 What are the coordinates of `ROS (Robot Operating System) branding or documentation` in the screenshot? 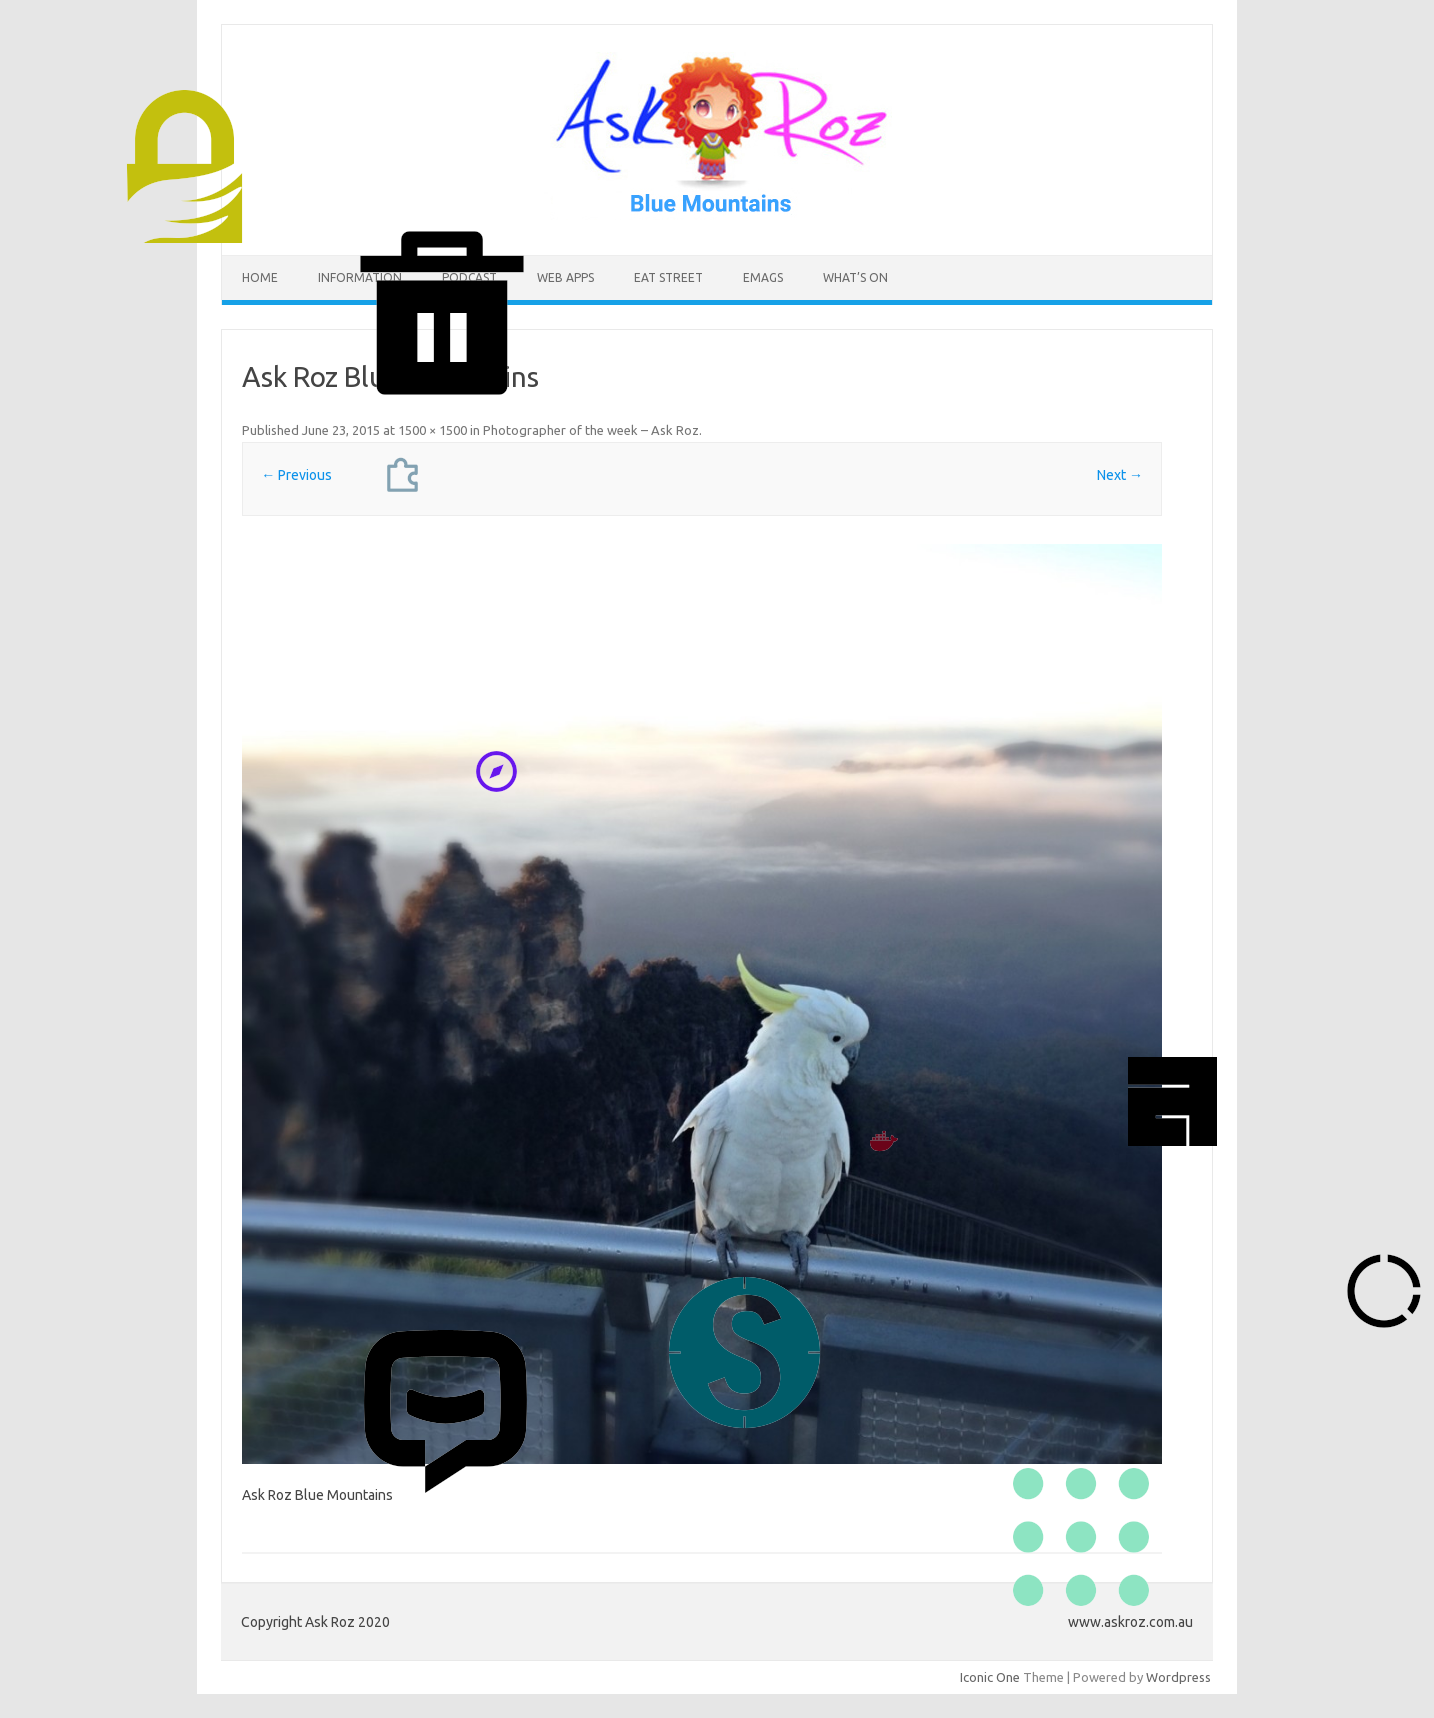 It's located at (1081, 1537).